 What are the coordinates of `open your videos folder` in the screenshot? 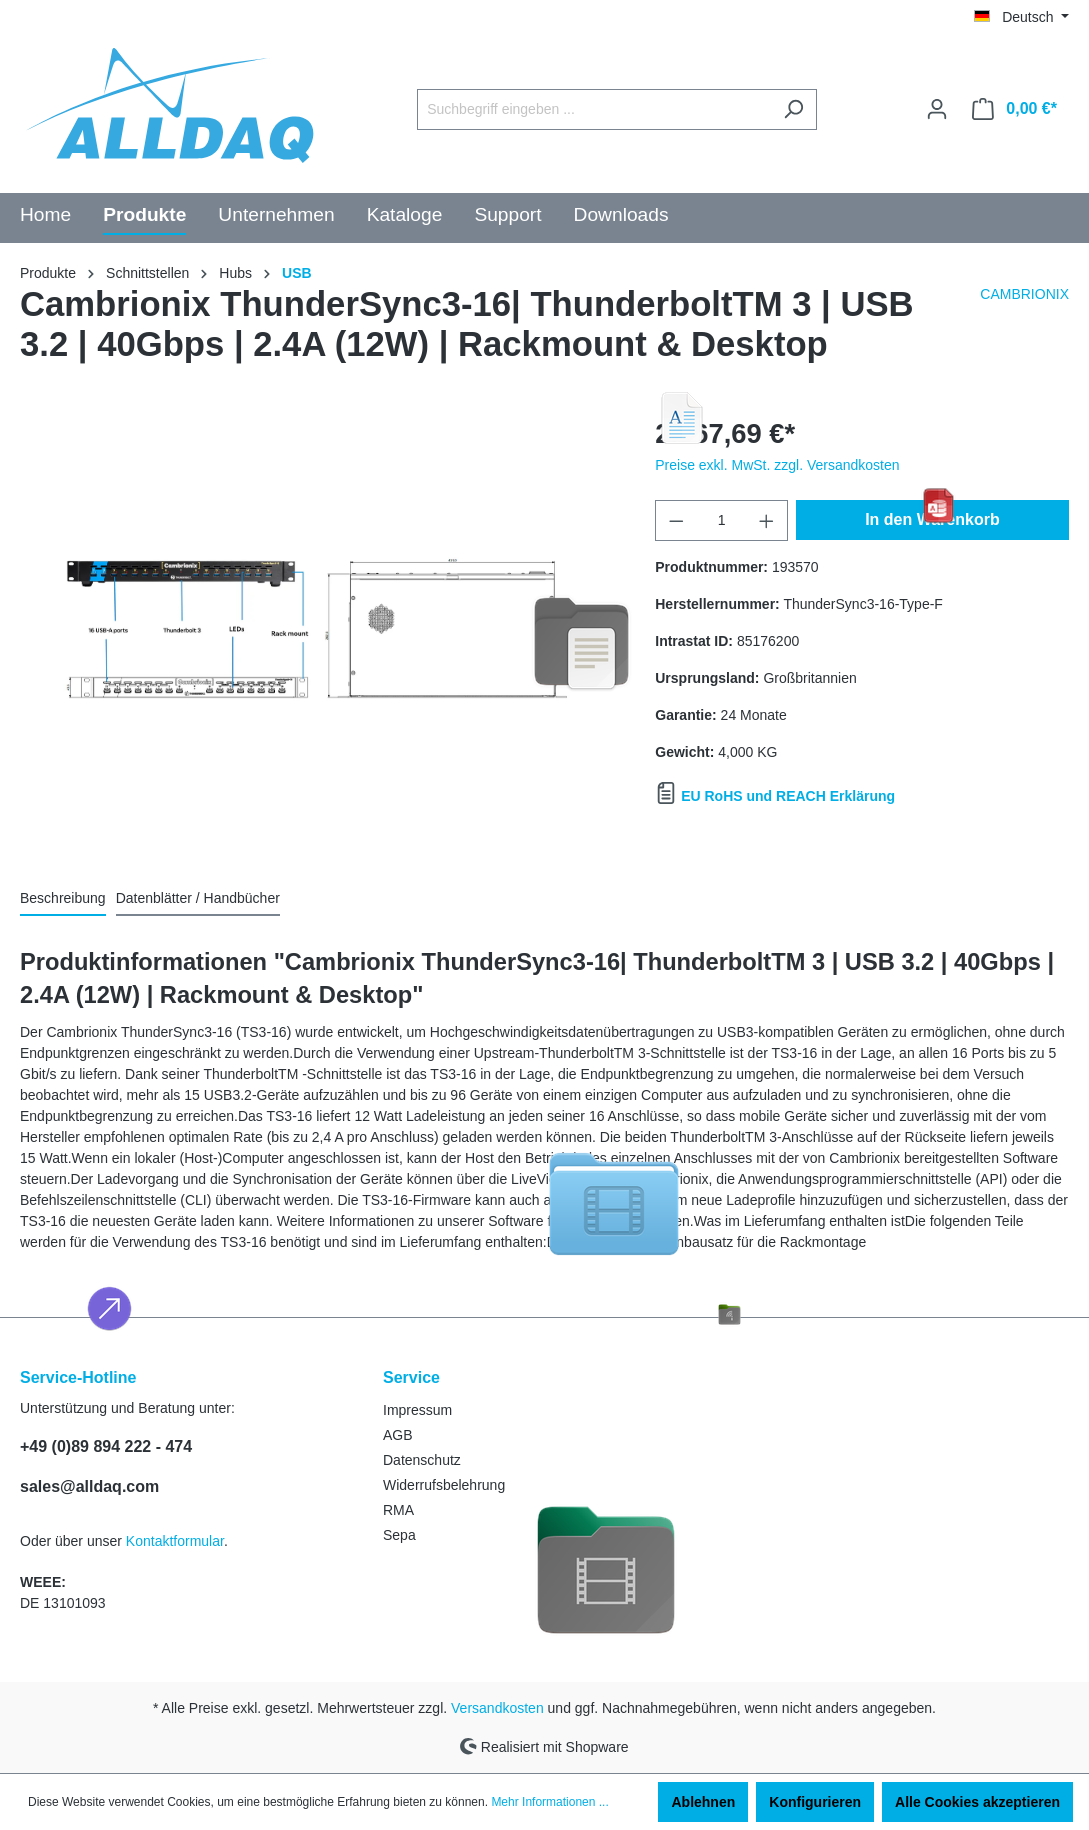 It's located at (614, 1204).